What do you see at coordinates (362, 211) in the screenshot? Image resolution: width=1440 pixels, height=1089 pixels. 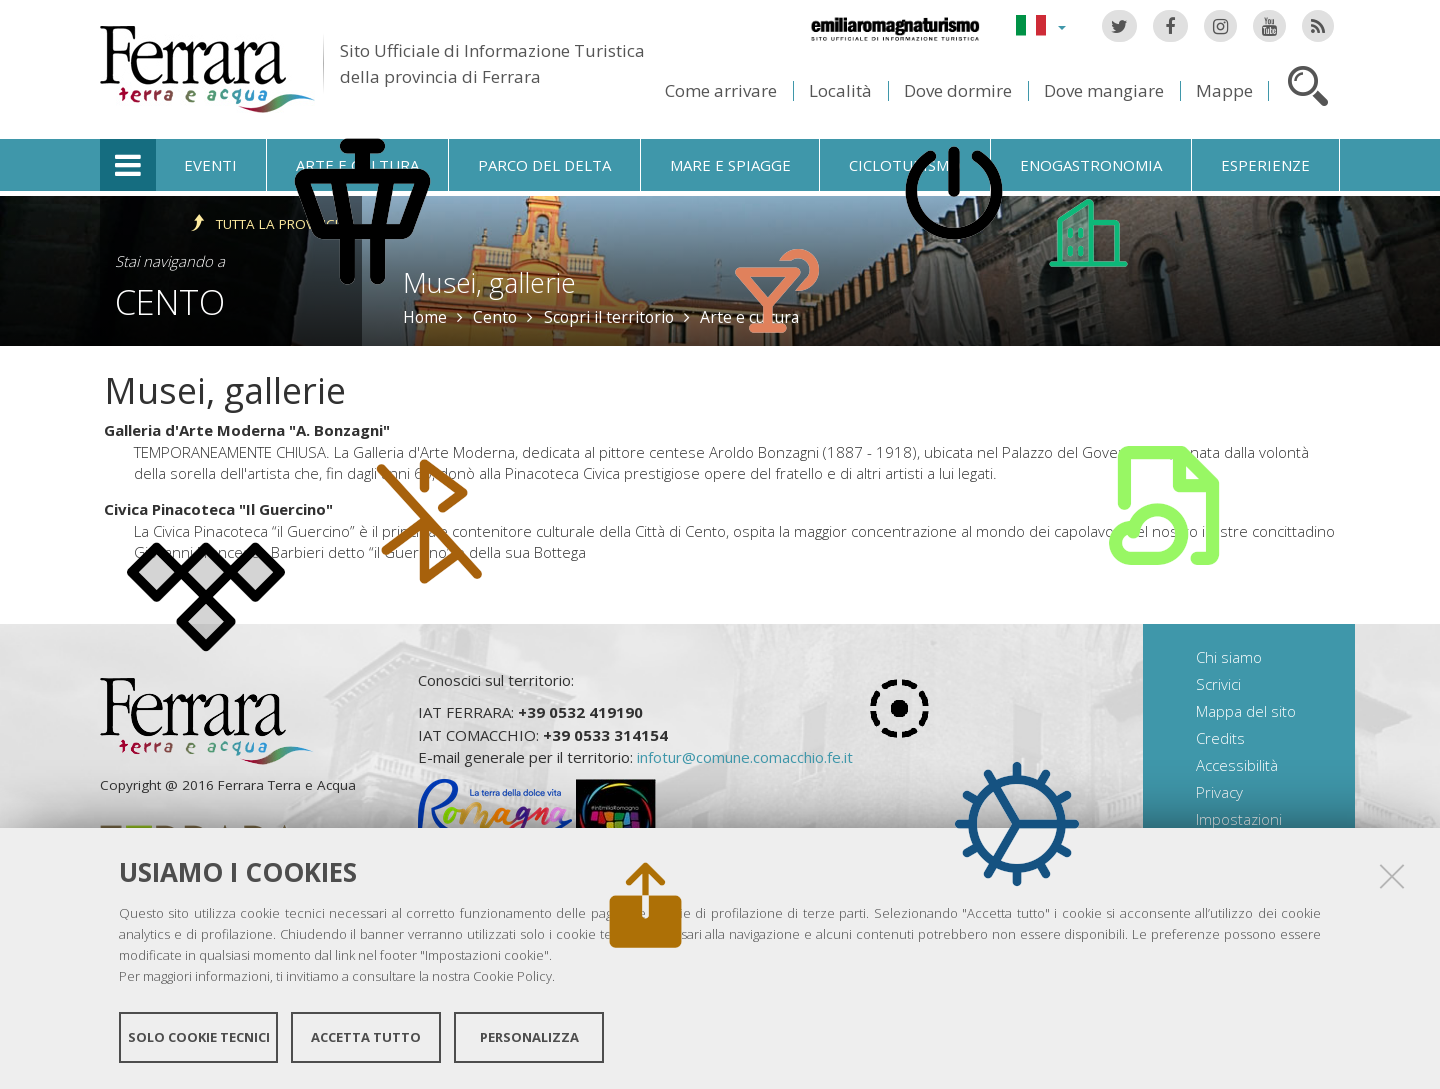 I see `access air traffic control features` at bounding box center [362, 211].